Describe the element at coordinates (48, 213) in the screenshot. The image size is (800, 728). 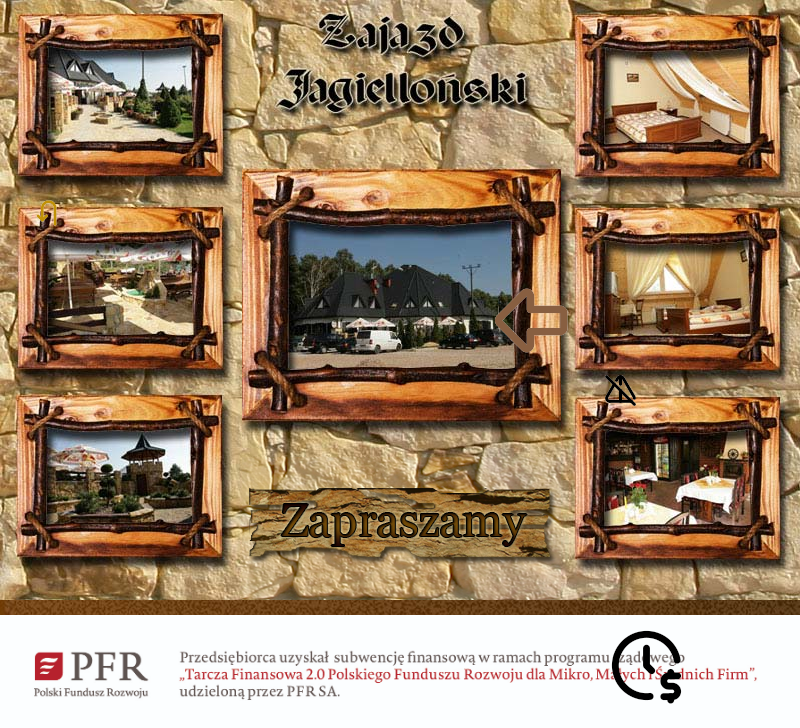
I see `make a u-turn to the left` at that location.